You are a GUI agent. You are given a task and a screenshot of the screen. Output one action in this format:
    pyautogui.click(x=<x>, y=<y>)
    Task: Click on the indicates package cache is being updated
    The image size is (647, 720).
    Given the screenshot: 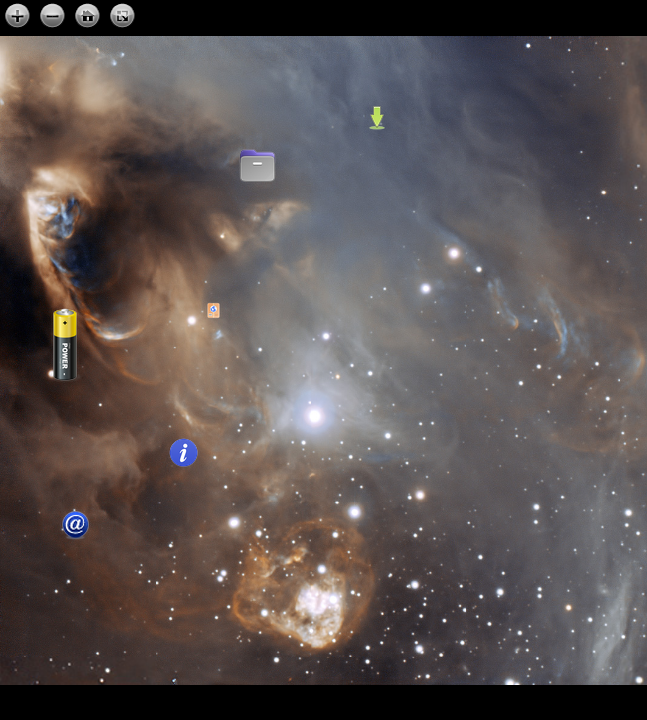 What is the action you would take?
    pyautogui.click(x=213, y=310)
    